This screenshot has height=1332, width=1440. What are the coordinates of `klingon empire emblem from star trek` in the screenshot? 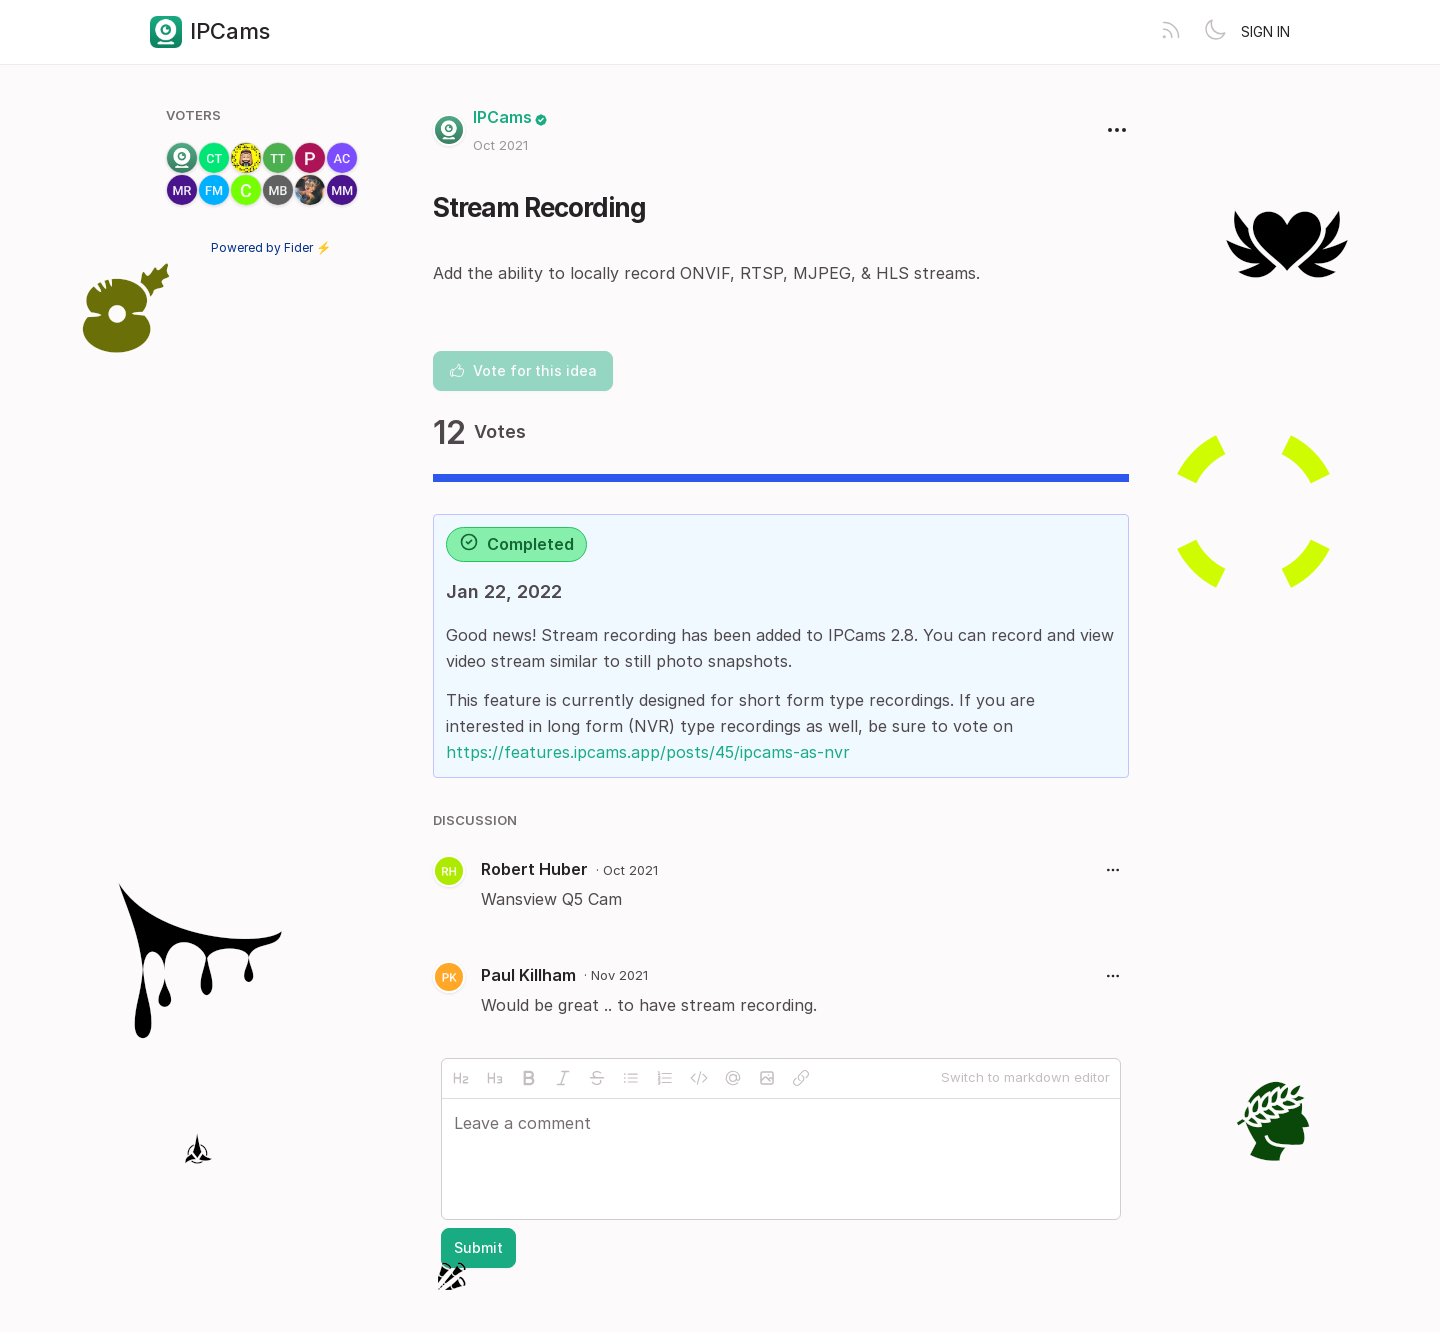 It's located at (198, 1148).